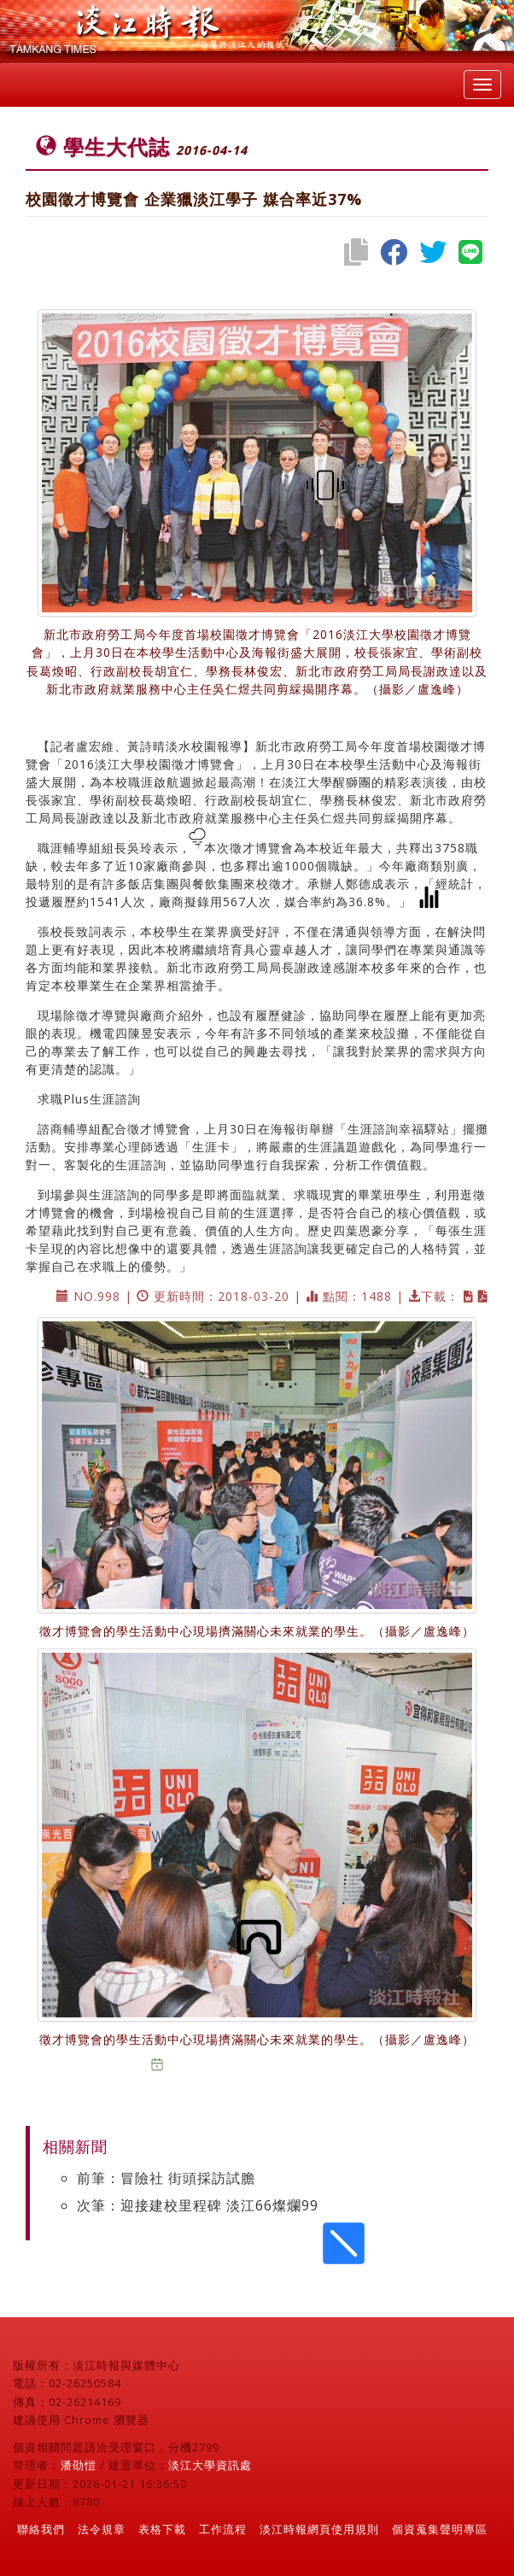 Image resolution: width=514 pixels, height=2576 pixels. What do you see at coordinates (197, 836) in the screenshot?
I see `indicates foggy weather conditions` at bounding box center [197, 836].